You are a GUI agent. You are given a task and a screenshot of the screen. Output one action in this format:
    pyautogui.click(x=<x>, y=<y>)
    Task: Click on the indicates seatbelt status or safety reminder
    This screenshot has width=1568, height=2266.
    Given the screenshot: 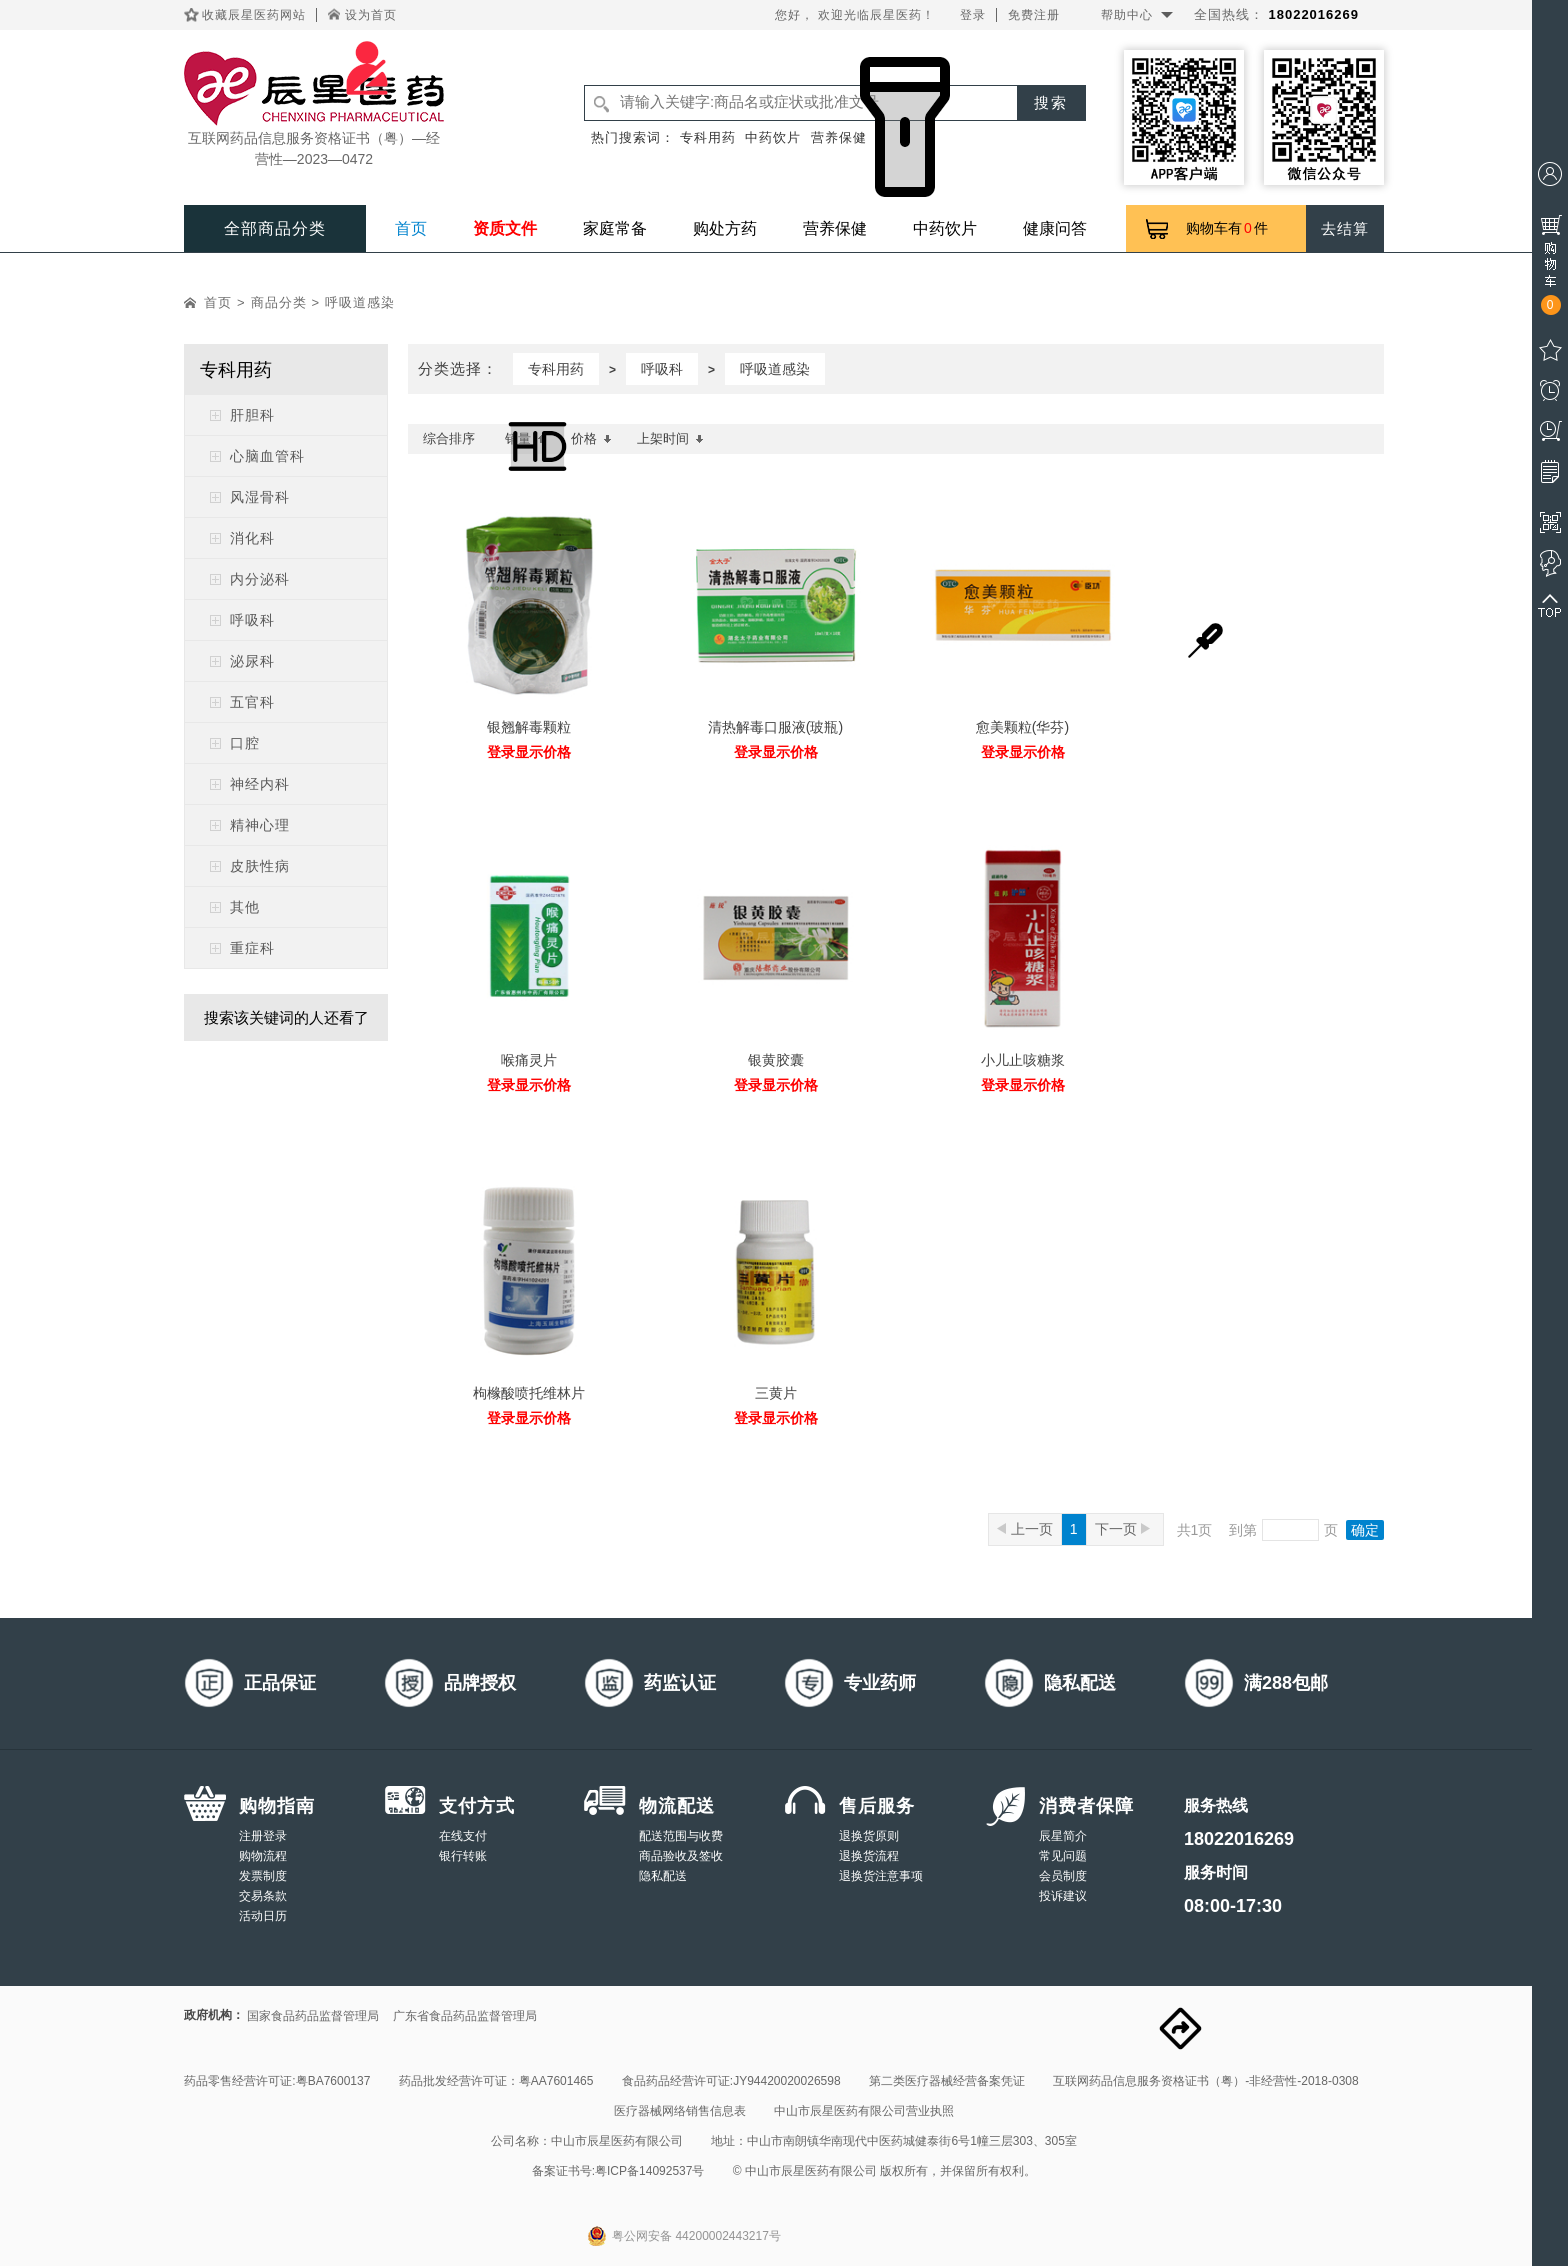 What is the action you would take?
    pyautogui.click(x=367, y=68)
    